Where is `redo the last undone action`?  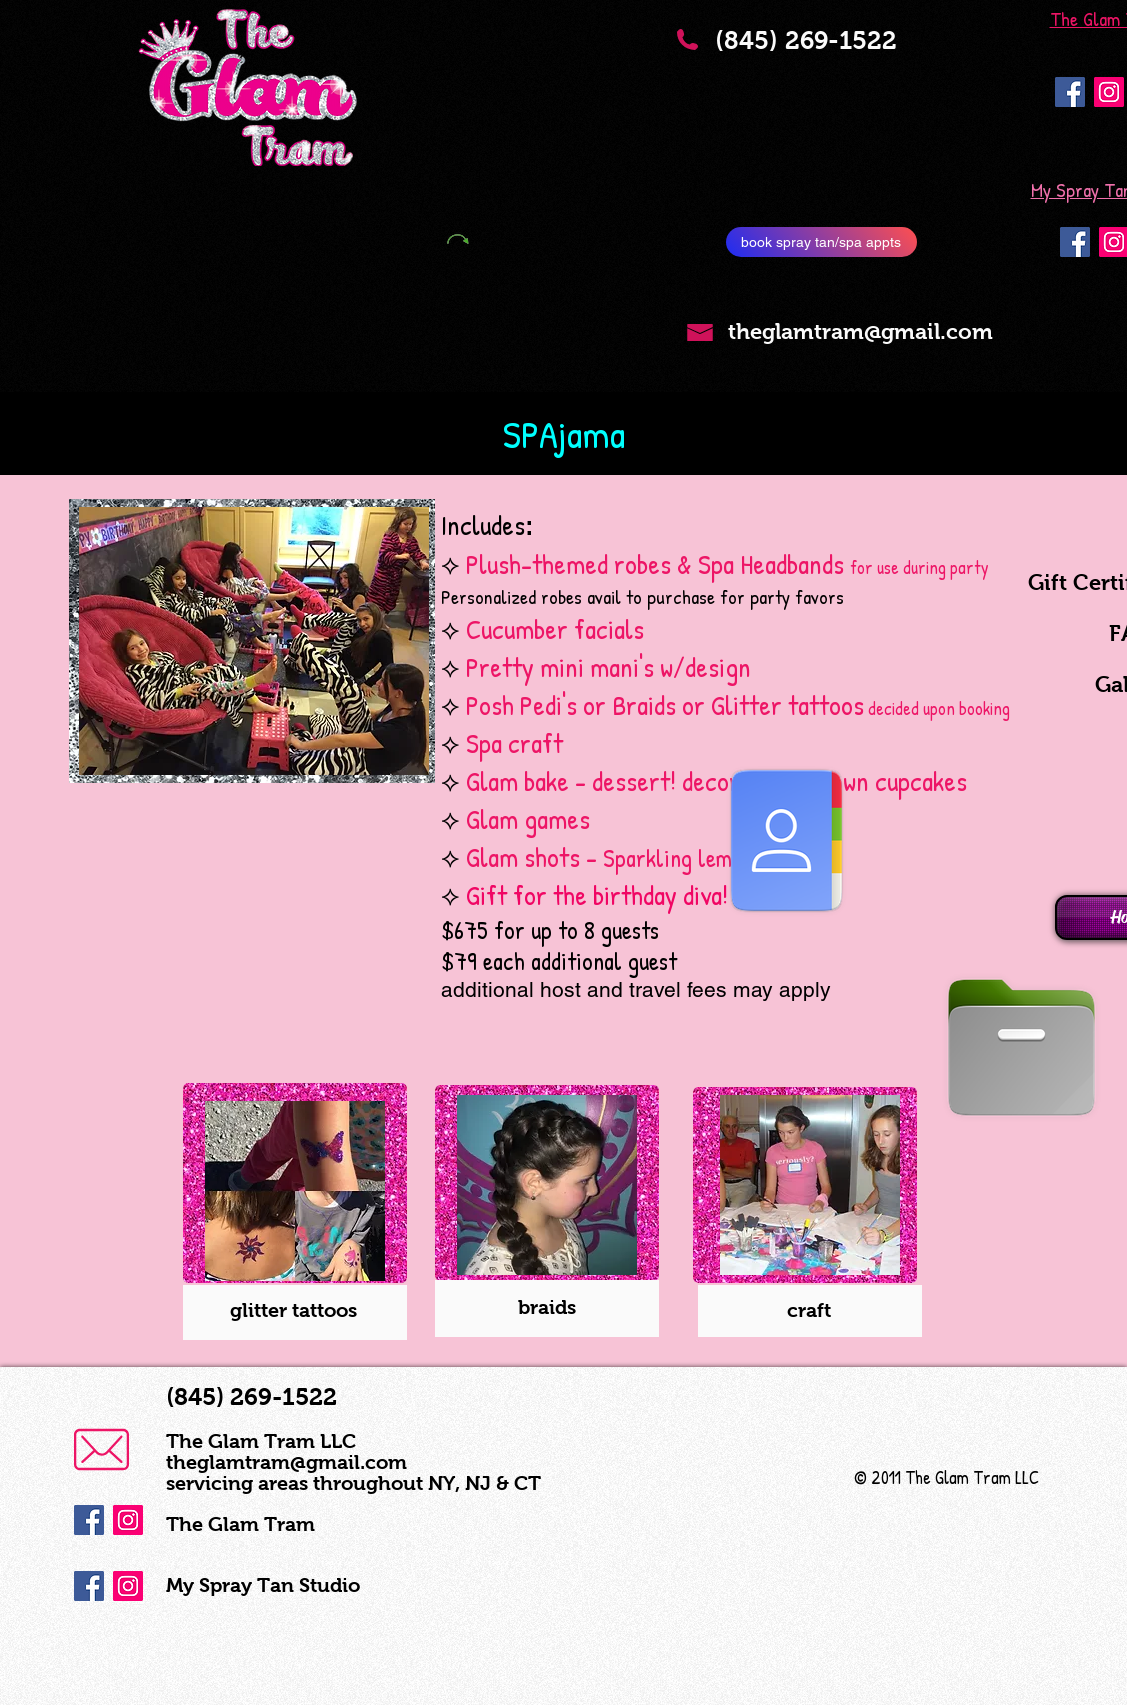 redo the last undone action is located at coordinates (458, 239).